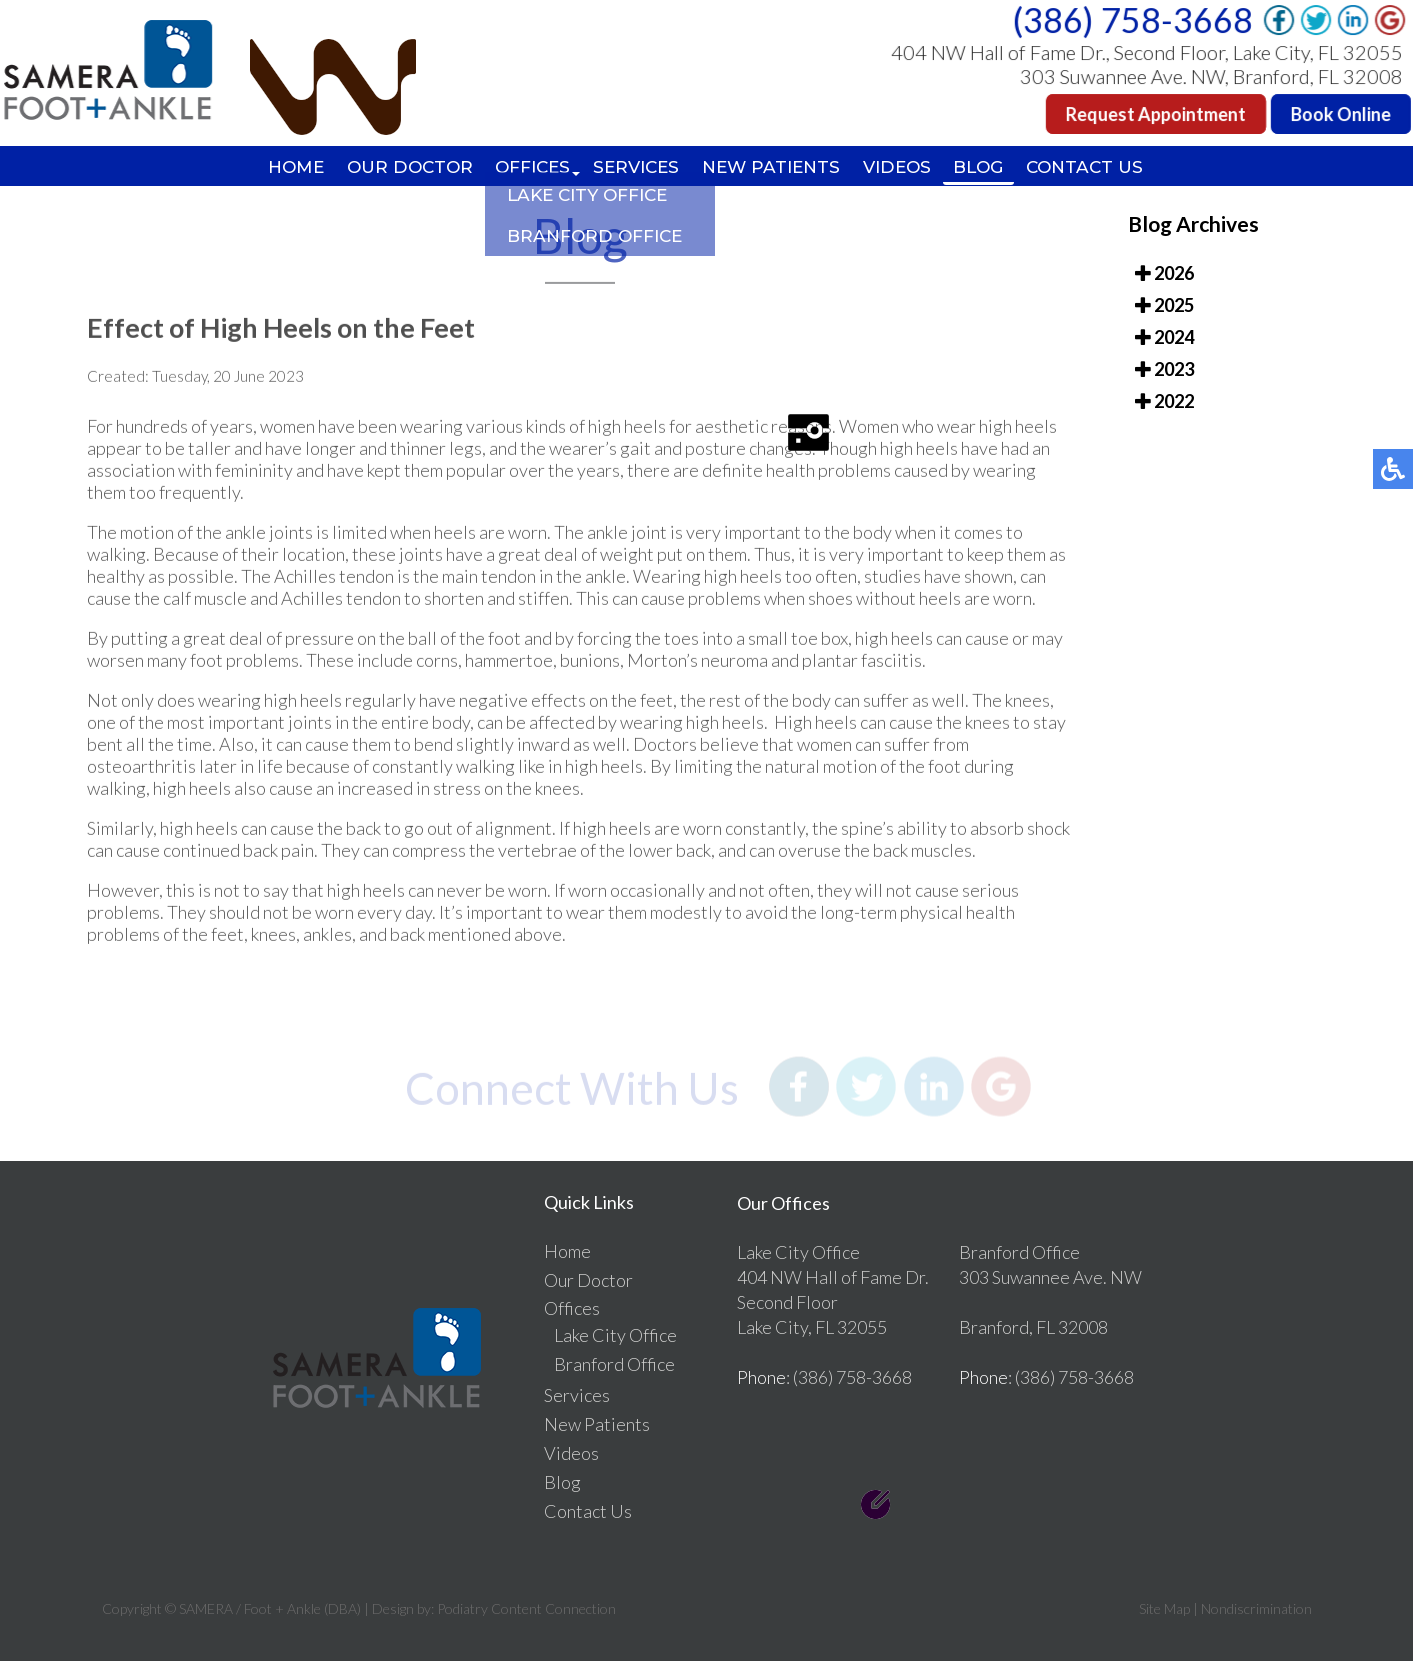 Image resolution: width=1413 pixels, height=1663 pixels. I want to click on connect to a projector or external display, so click(808, 432).